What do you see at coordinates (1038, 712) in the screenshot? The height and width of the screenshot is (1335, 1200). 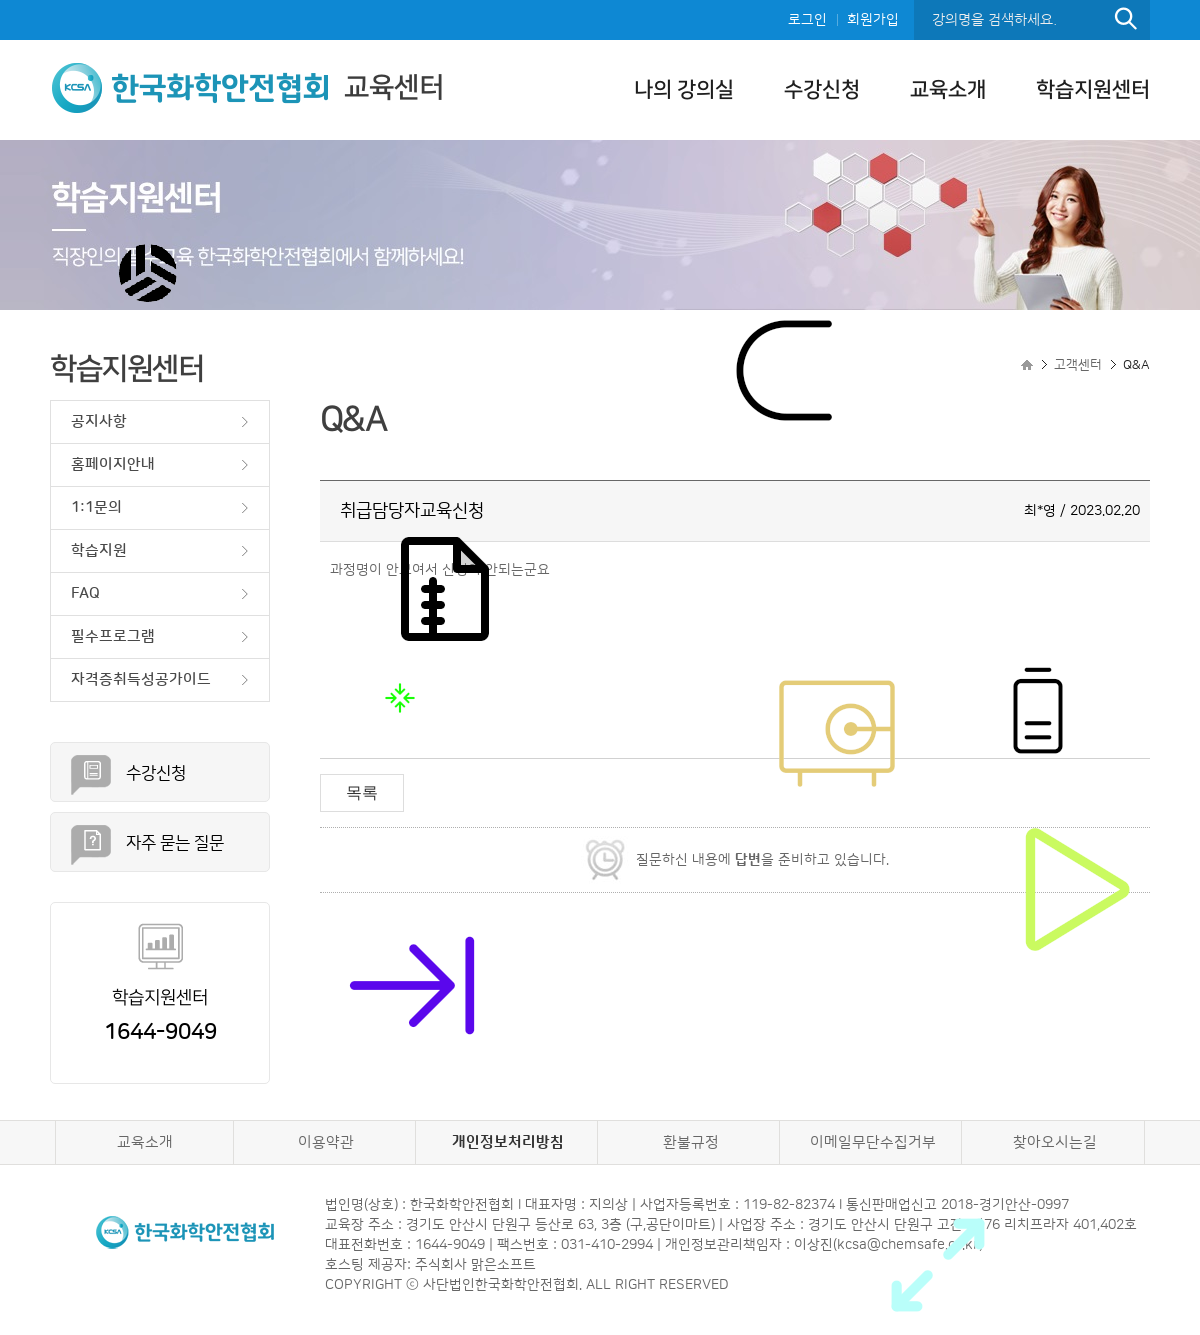 I see `indicates medium battery level` at bounding box center [1038, 712].